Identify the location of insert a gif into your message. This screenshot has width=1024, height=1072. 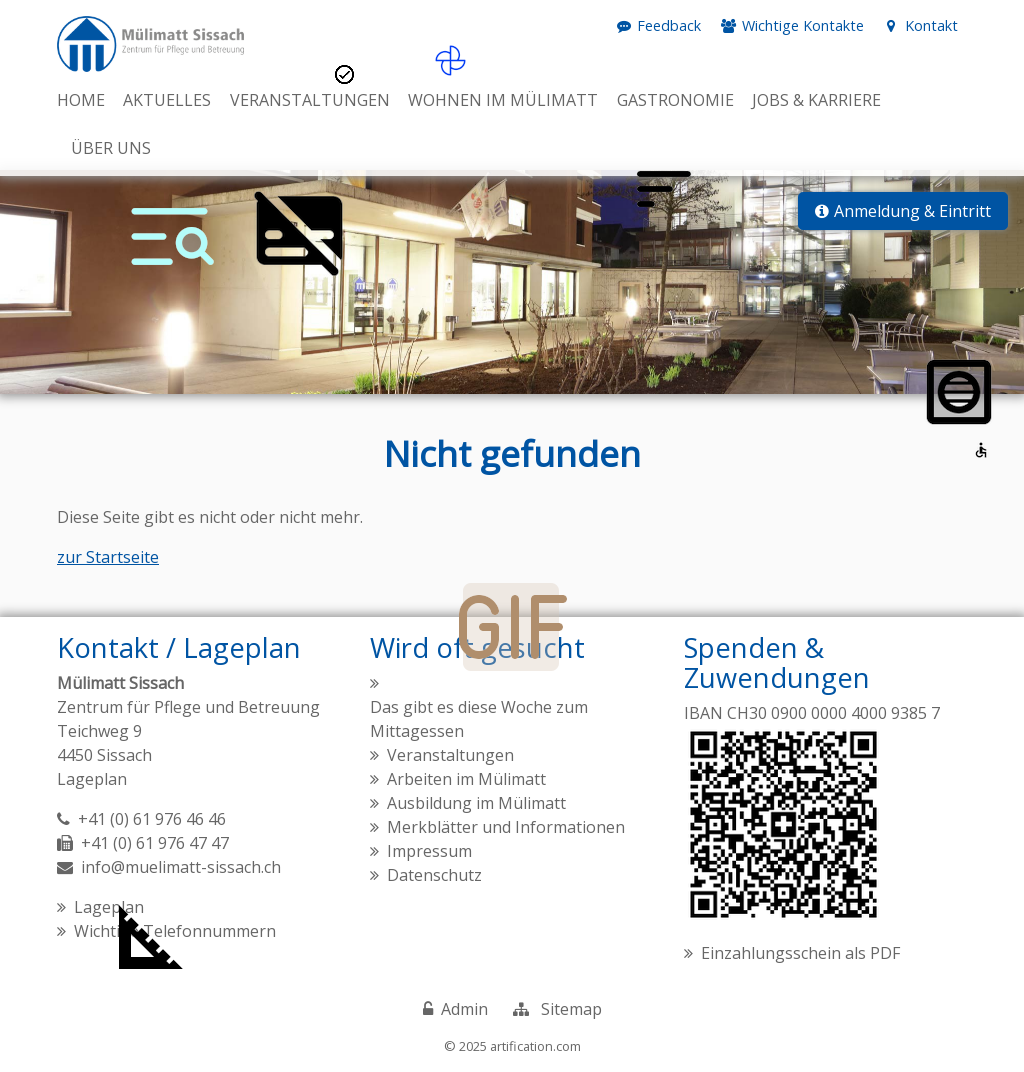
(511, 627).